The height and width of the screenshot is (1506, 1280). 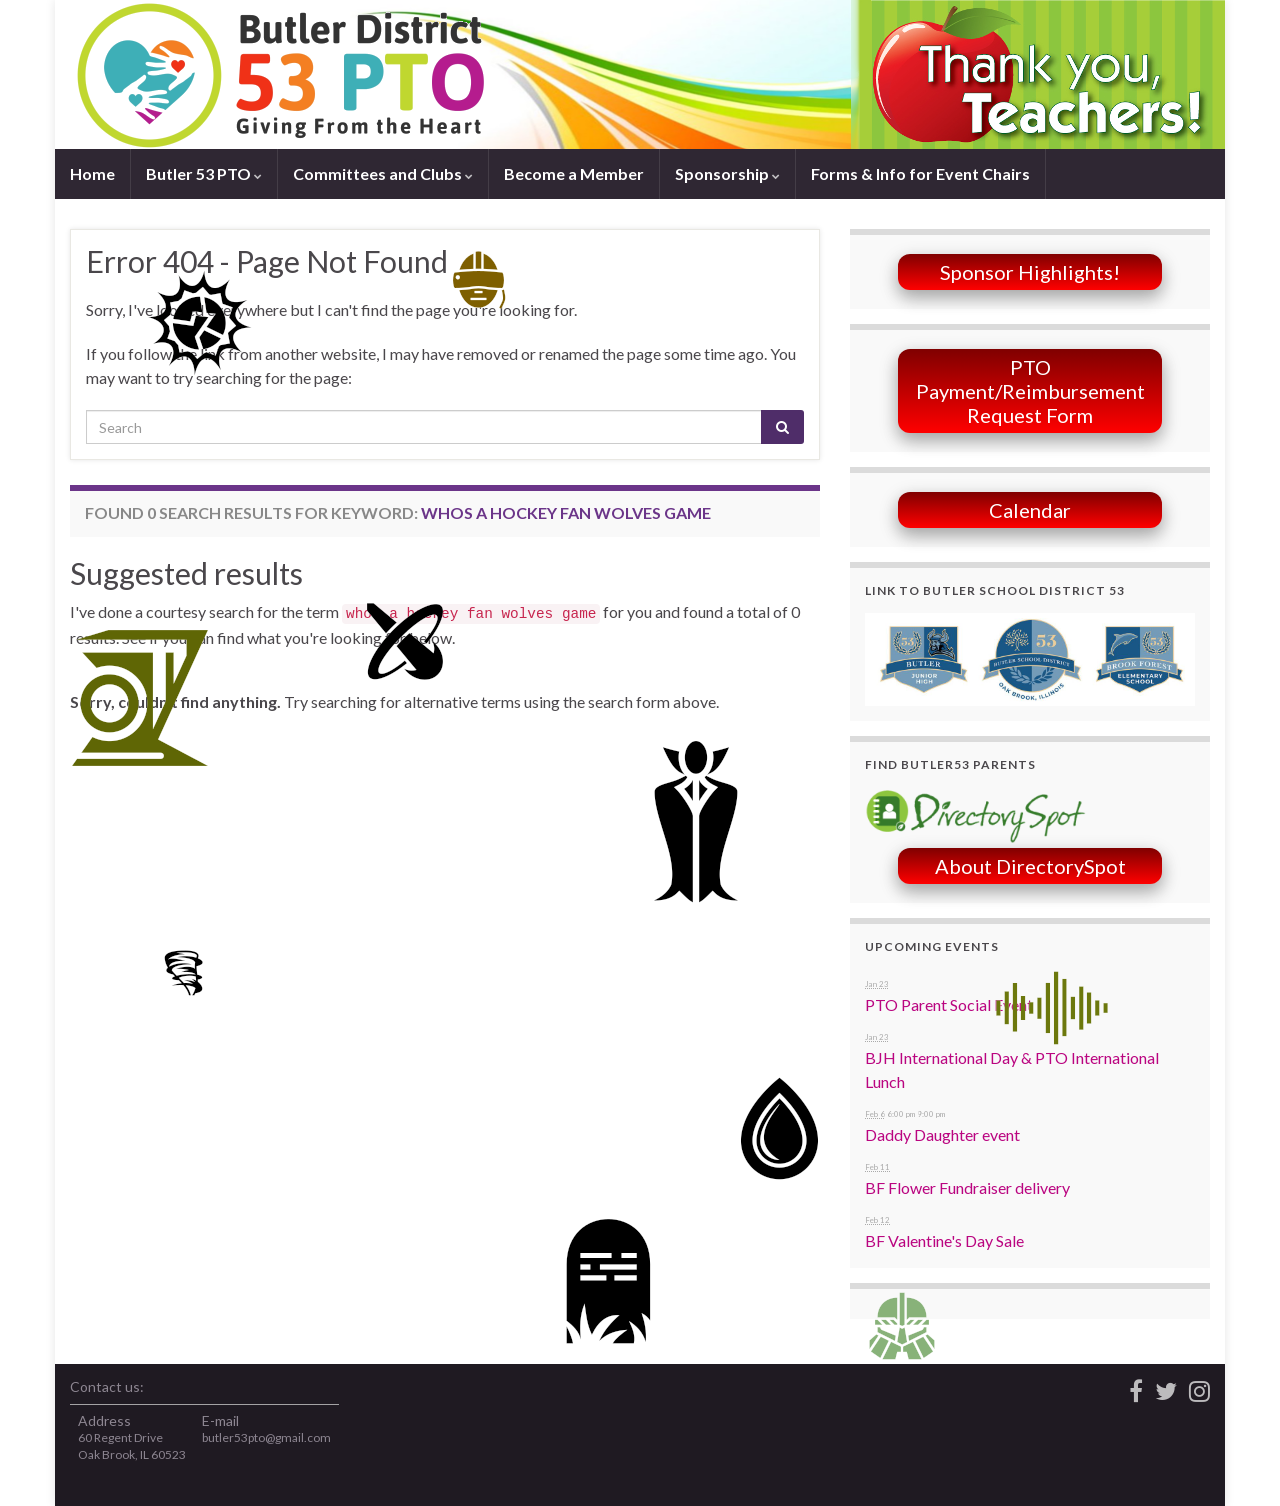 I want to click on indicates severe weather alert or tornado warning, so click(x=184, y=973).